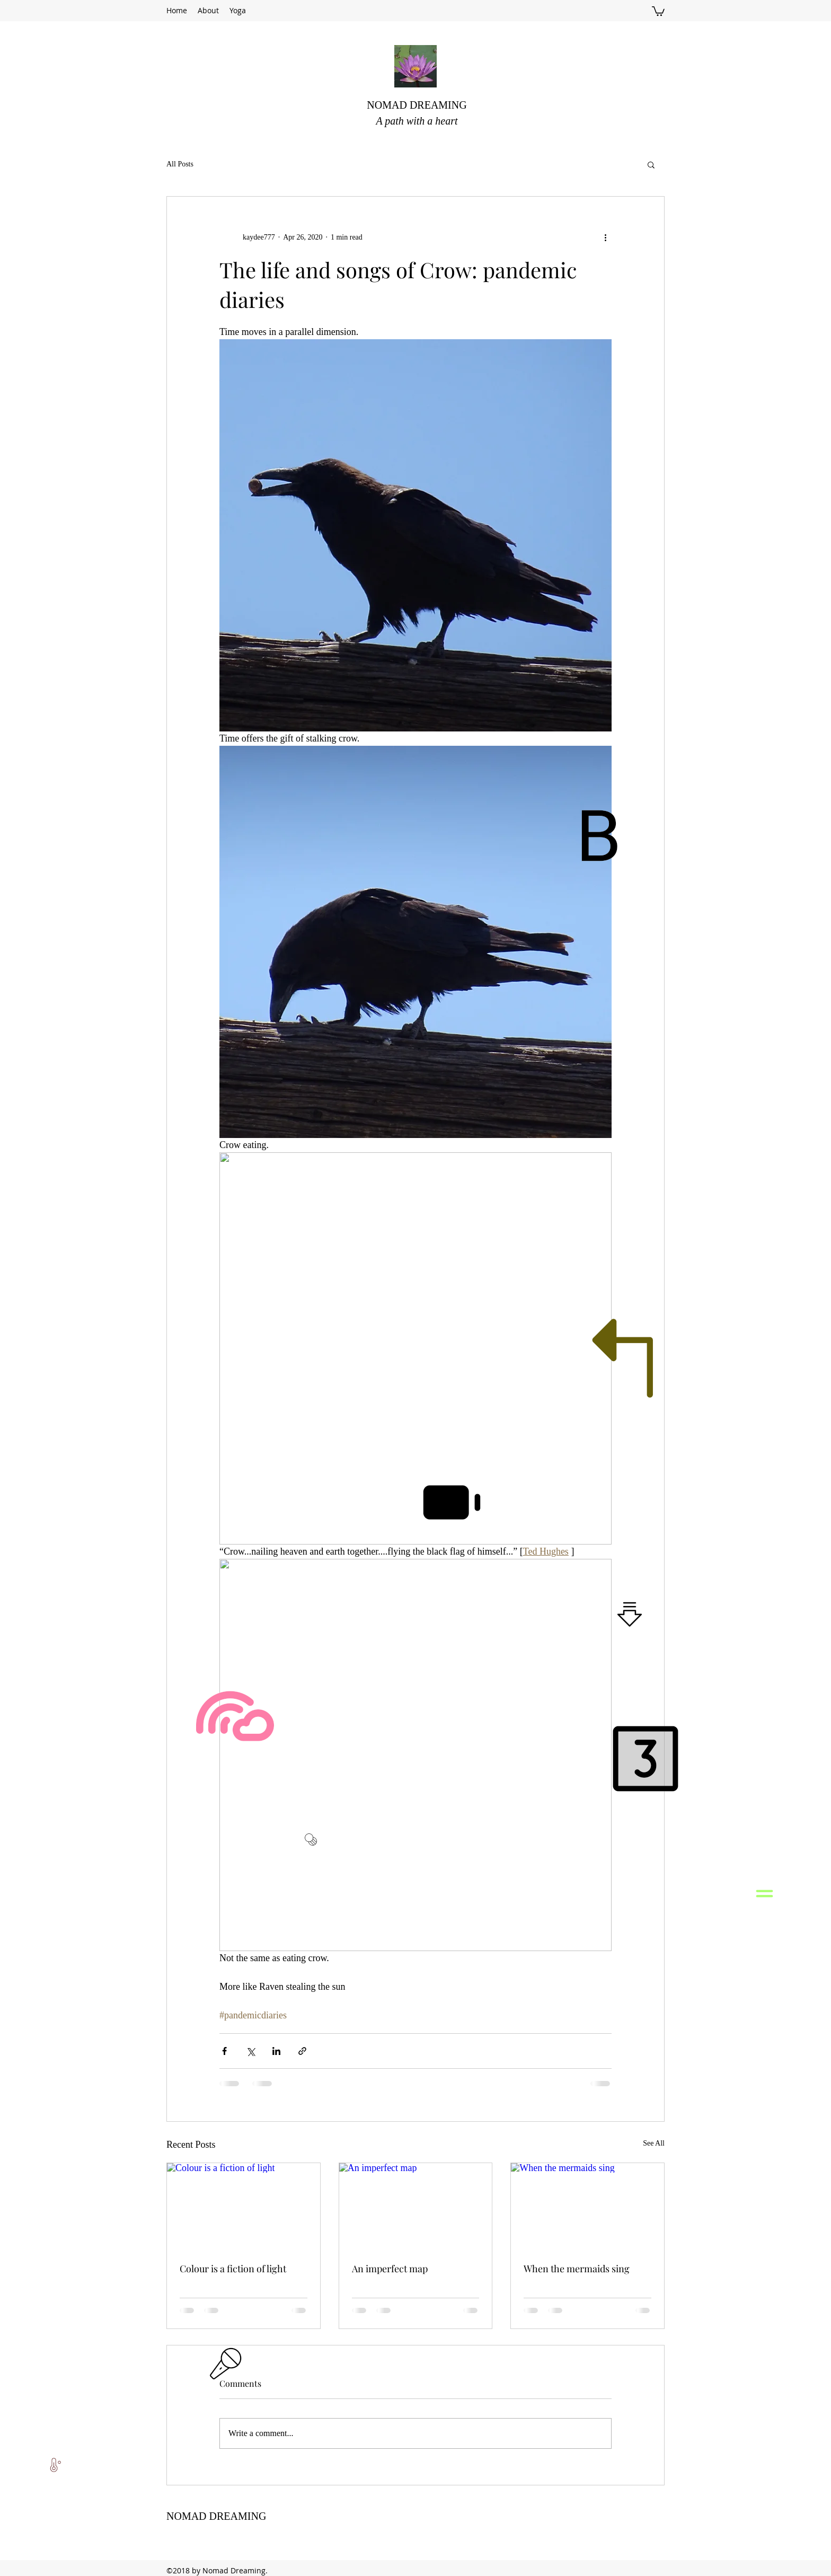 The image size is (831, 2576). I want to click on apply bold formatting to selected text, so click(597, 835).